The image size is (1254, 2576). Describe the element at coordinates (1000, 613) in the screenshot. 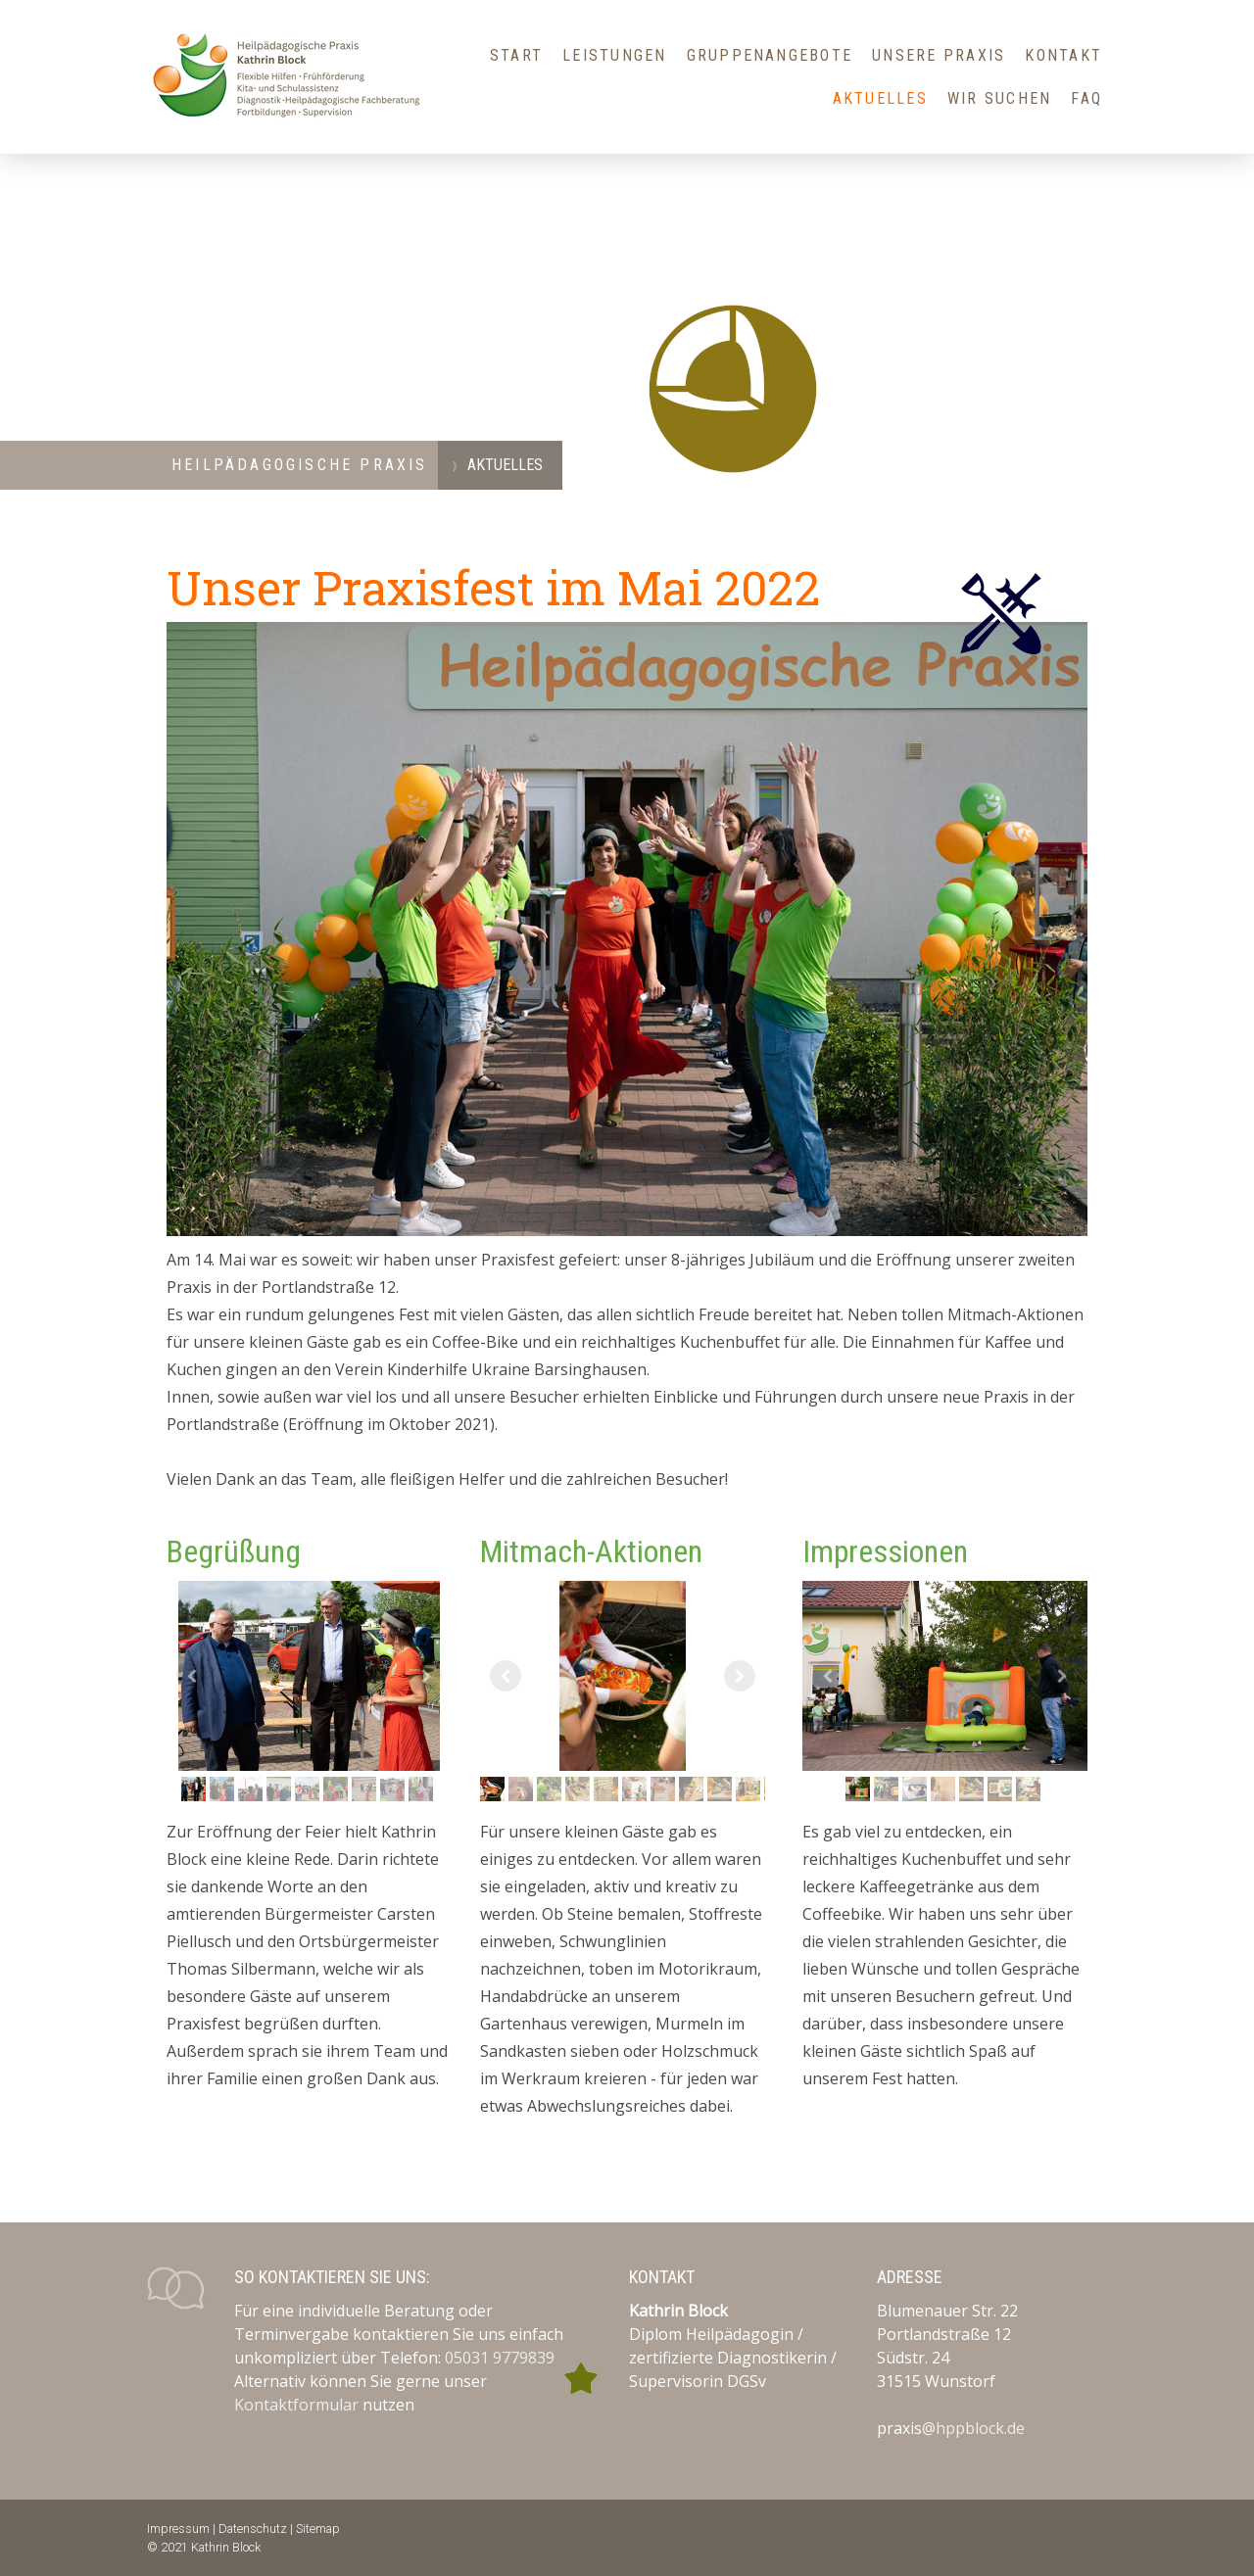

I see `access combat or adventure tools` at that location.